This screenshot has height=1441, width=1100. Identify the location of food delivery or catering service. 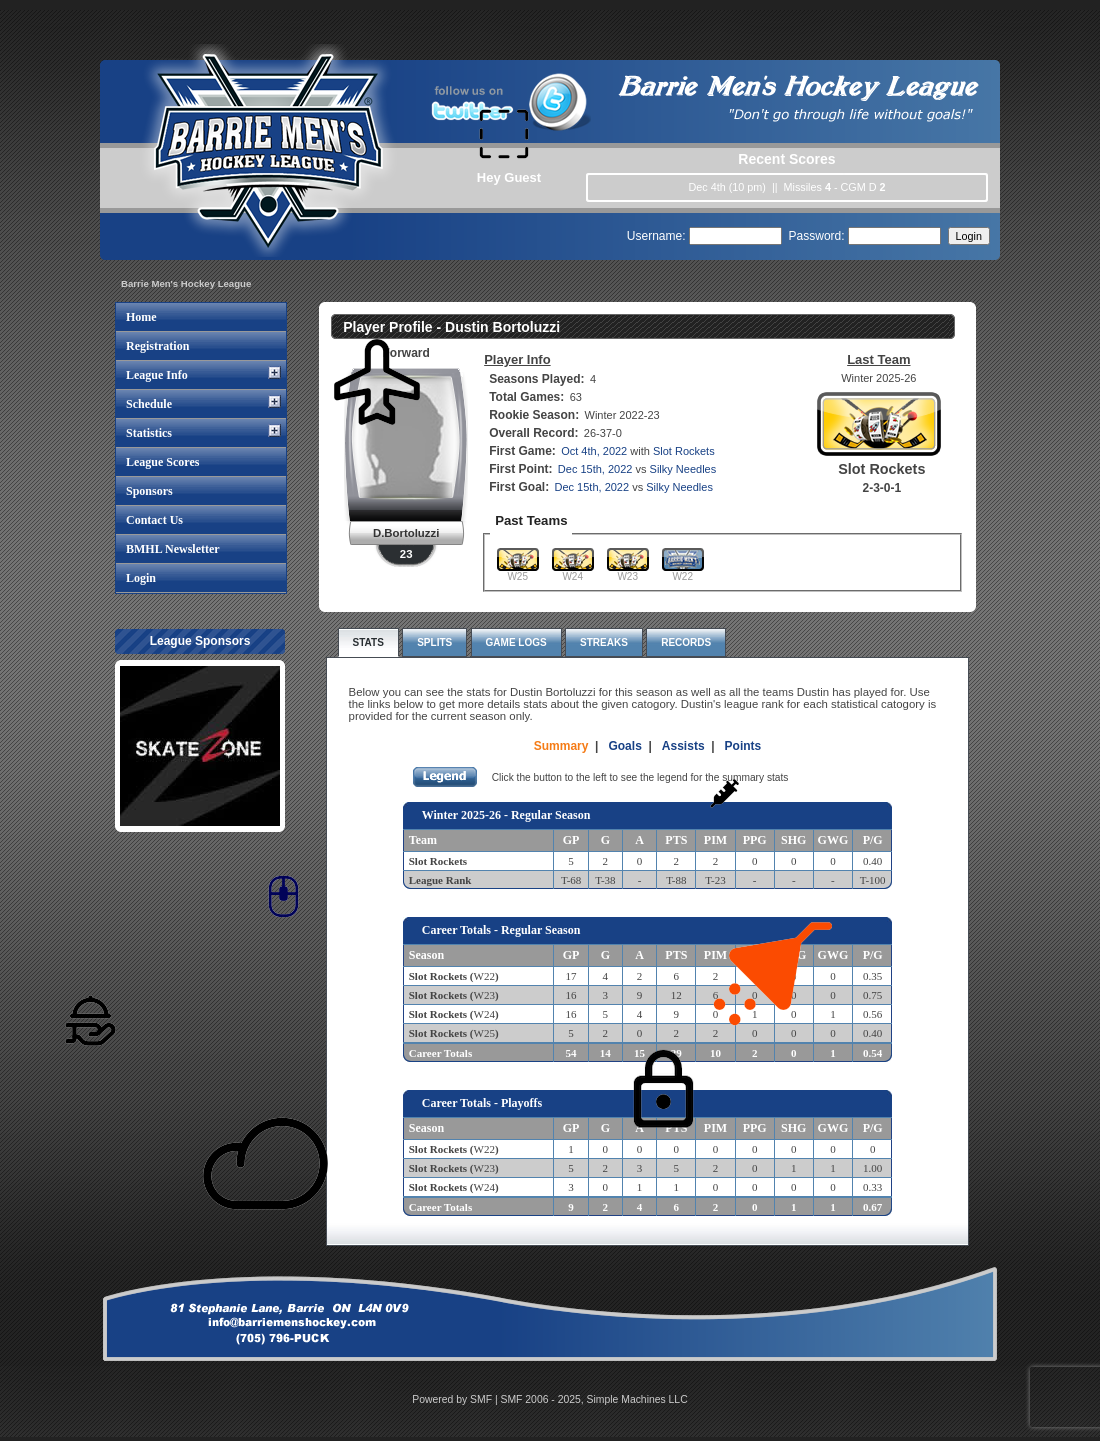
(90, 1020).